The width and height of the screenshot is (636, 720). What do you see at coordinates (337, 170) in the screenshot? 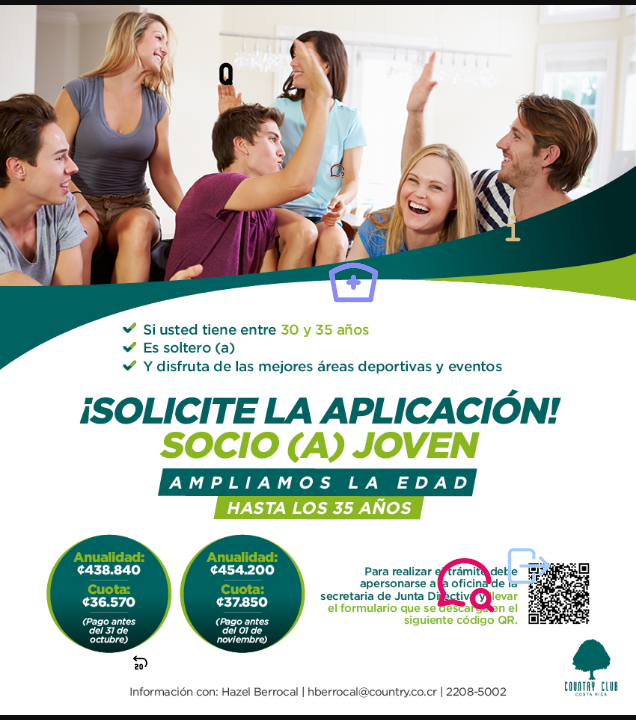
I see `access help or FAQ chat` at bounding box center [337, 170].